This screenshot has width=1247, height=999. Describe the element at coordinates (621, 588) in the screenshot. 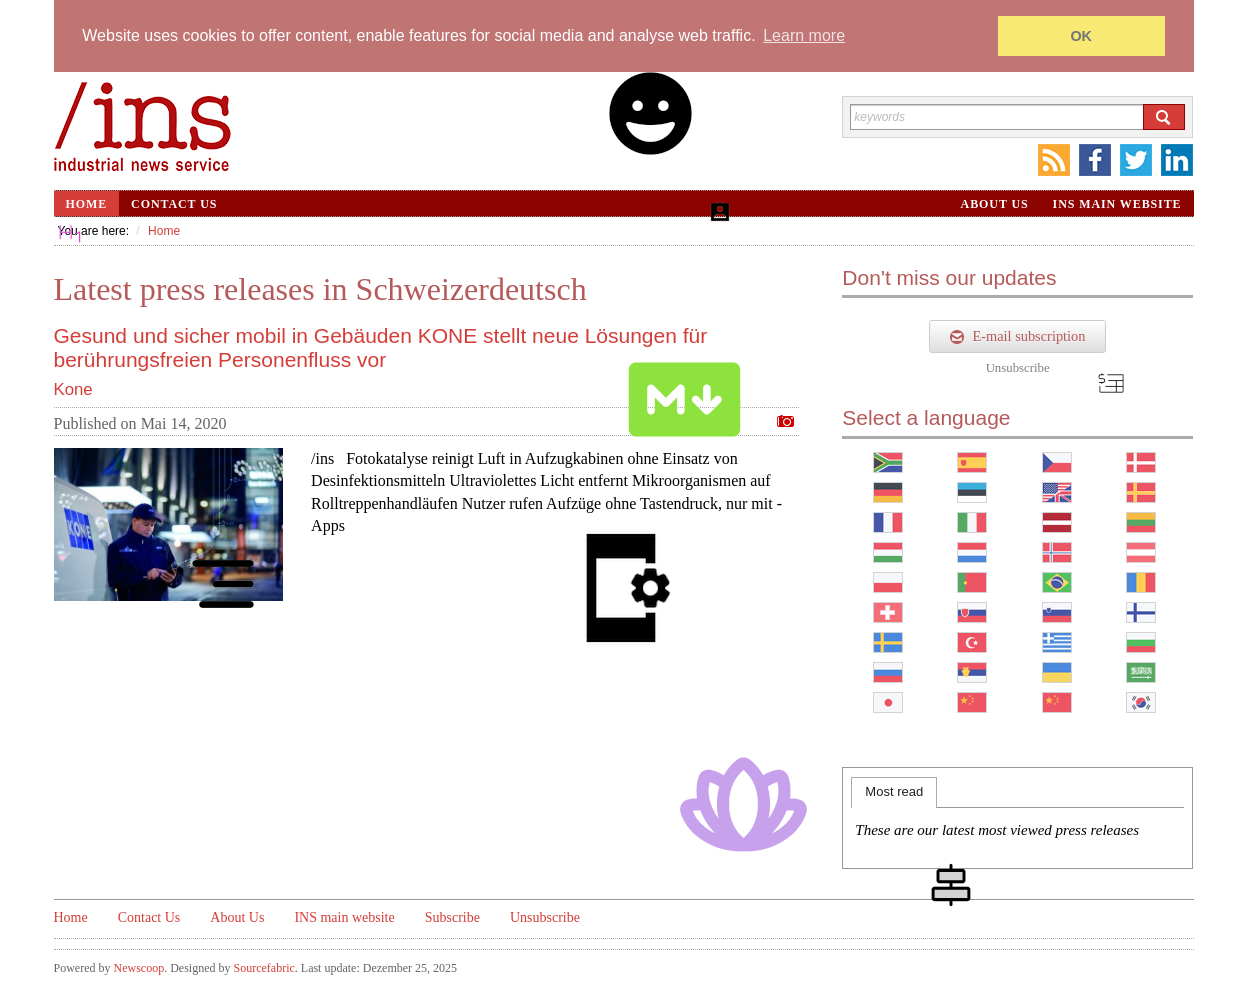

I see `access app settings` at that location.